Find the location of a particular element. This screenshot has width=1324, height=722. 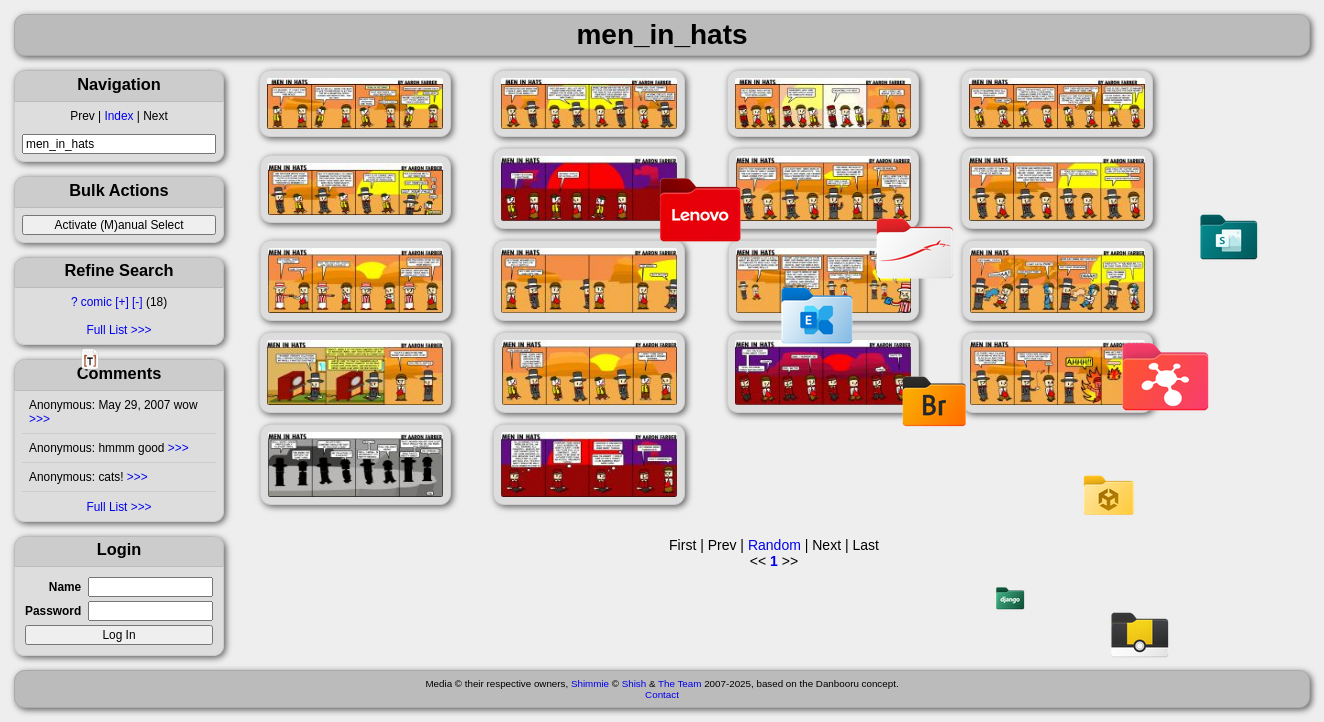

folder for pokémon game files or assets is located at coordinates (1139, 636).